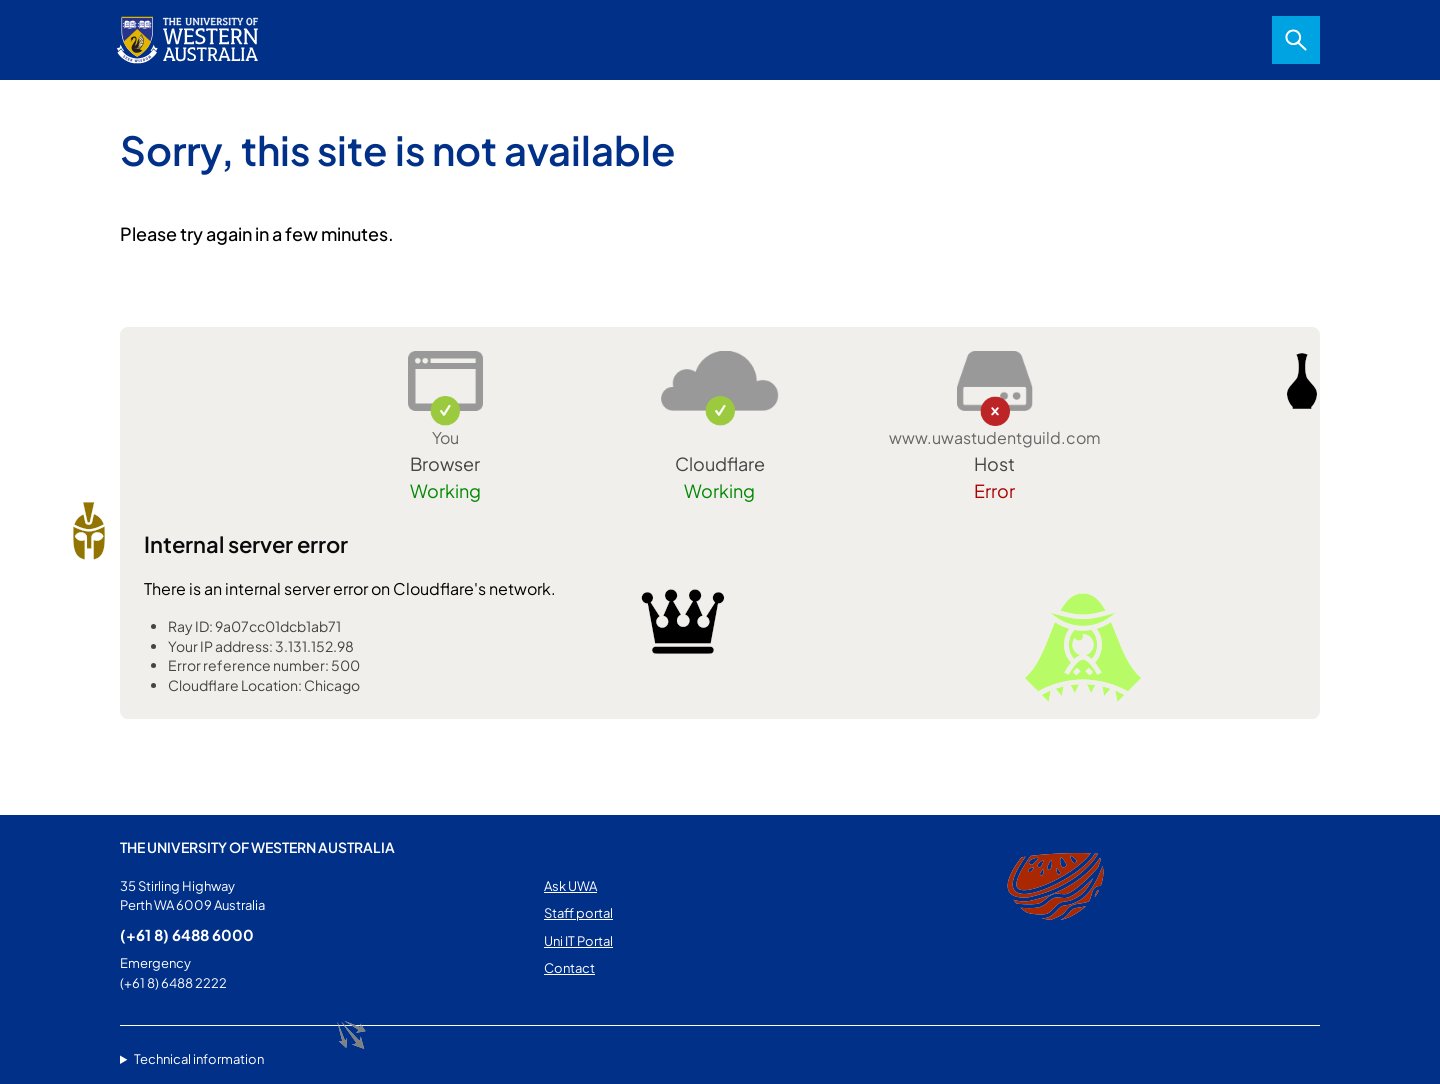 The image size is (1440, 1084). What do you see at coordinates (1055, 886) in the screenshot?
I see `select watermelon flavor or ingredient` at bounding box center [1055, 886].